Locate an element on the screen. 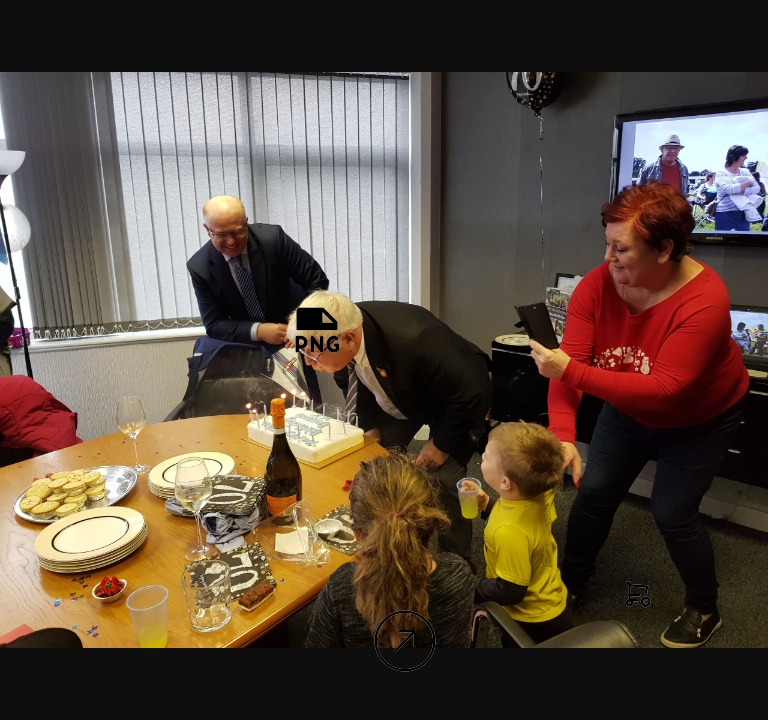 This screenshot has width=768, height=720. view store or pickup location is located at coordinates (637, 594).